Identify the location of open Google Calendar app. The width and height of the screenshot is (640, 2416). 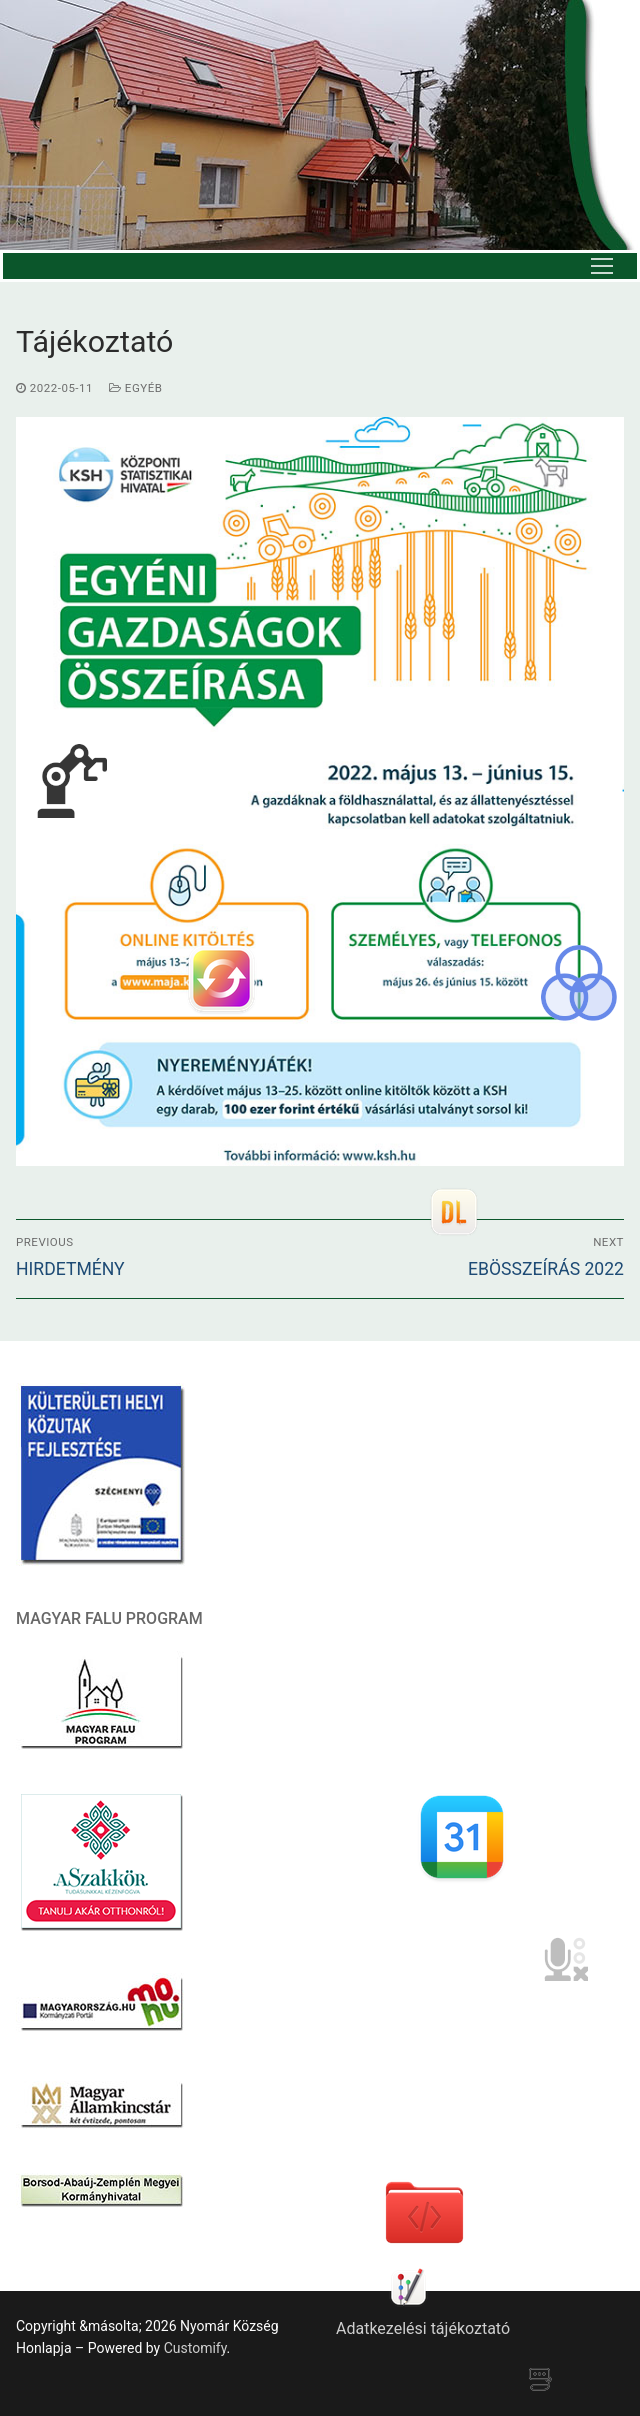
(462, 1837).